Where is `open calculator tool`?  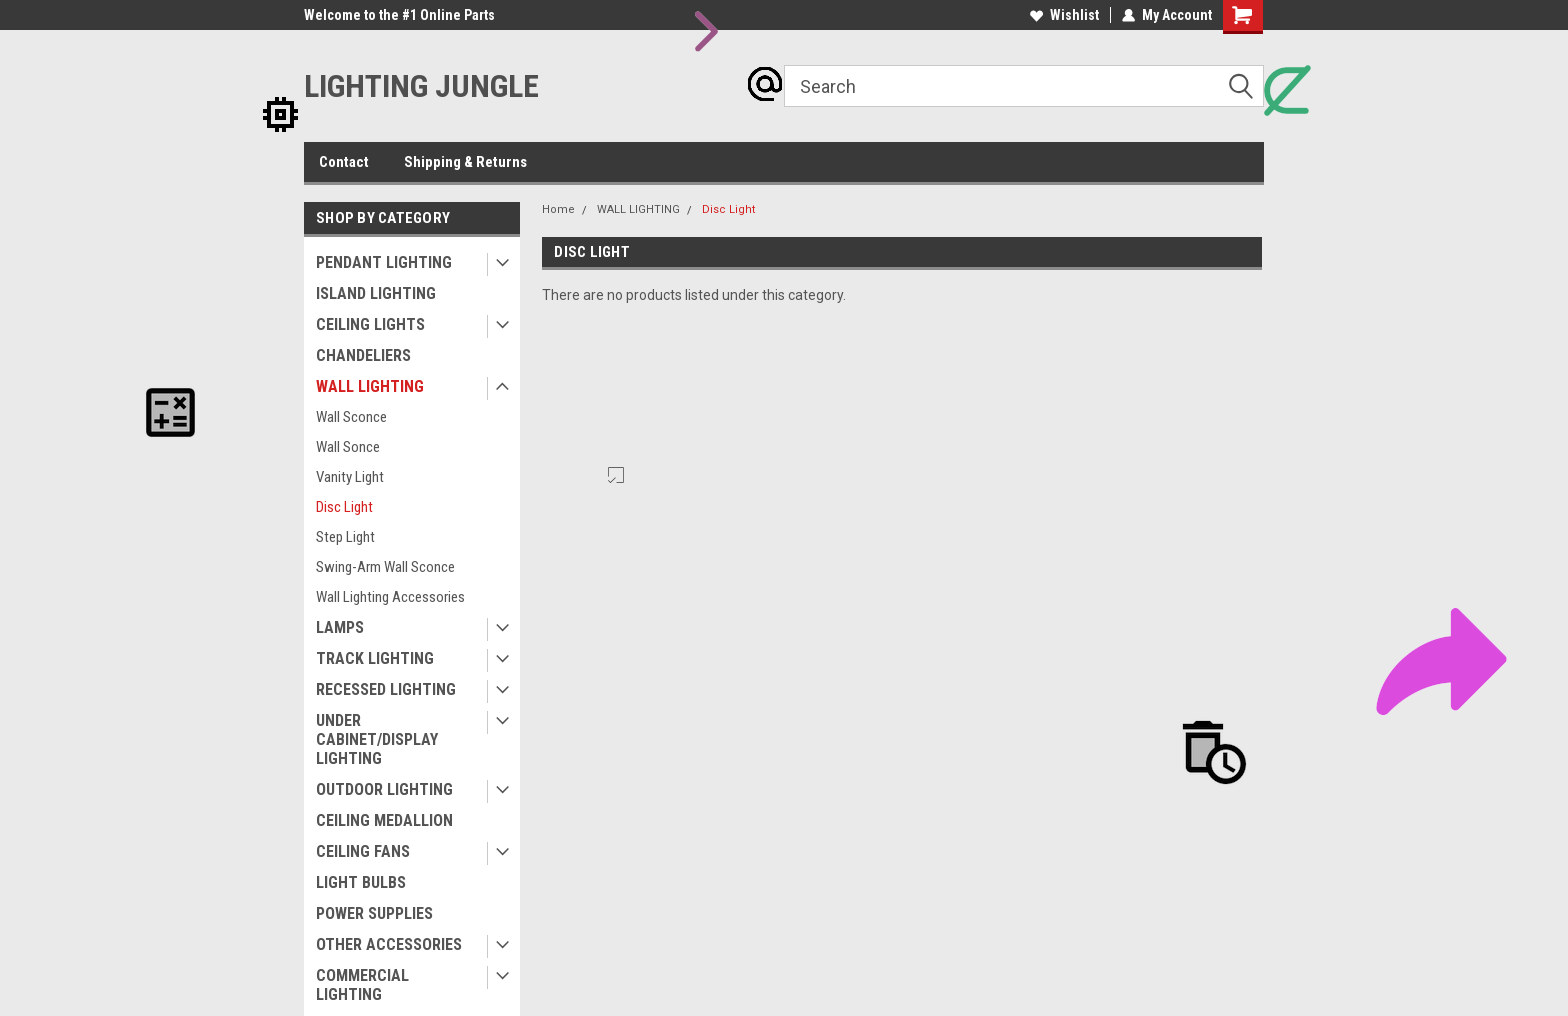
open calculator tool is located at coordinates (170, 412).